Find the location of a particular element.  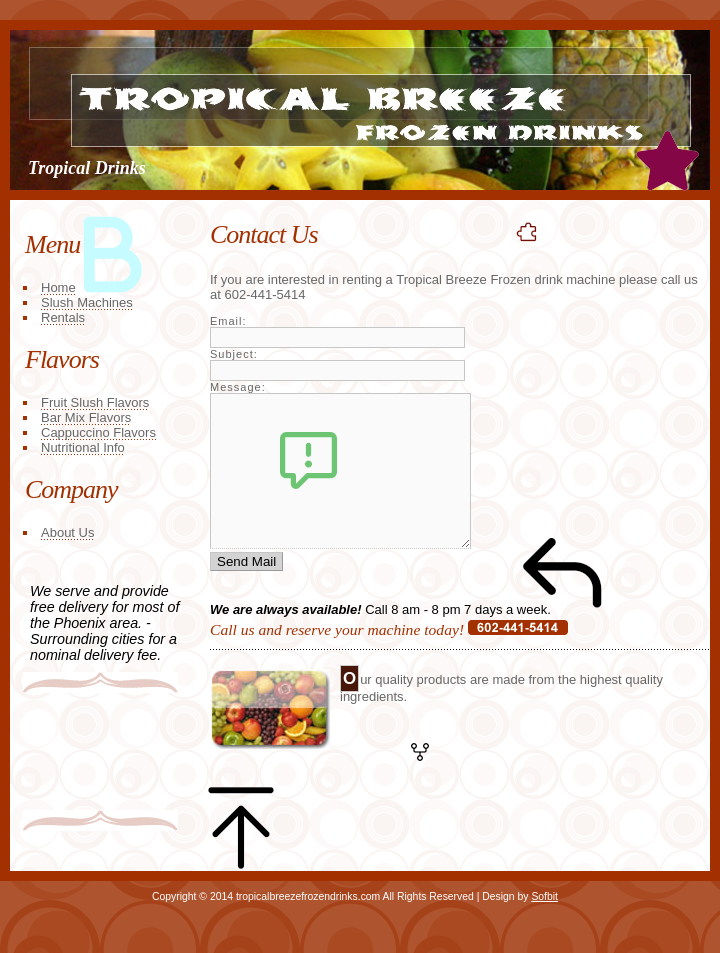

access plugins or extensions is located at coordinates (527, 232).